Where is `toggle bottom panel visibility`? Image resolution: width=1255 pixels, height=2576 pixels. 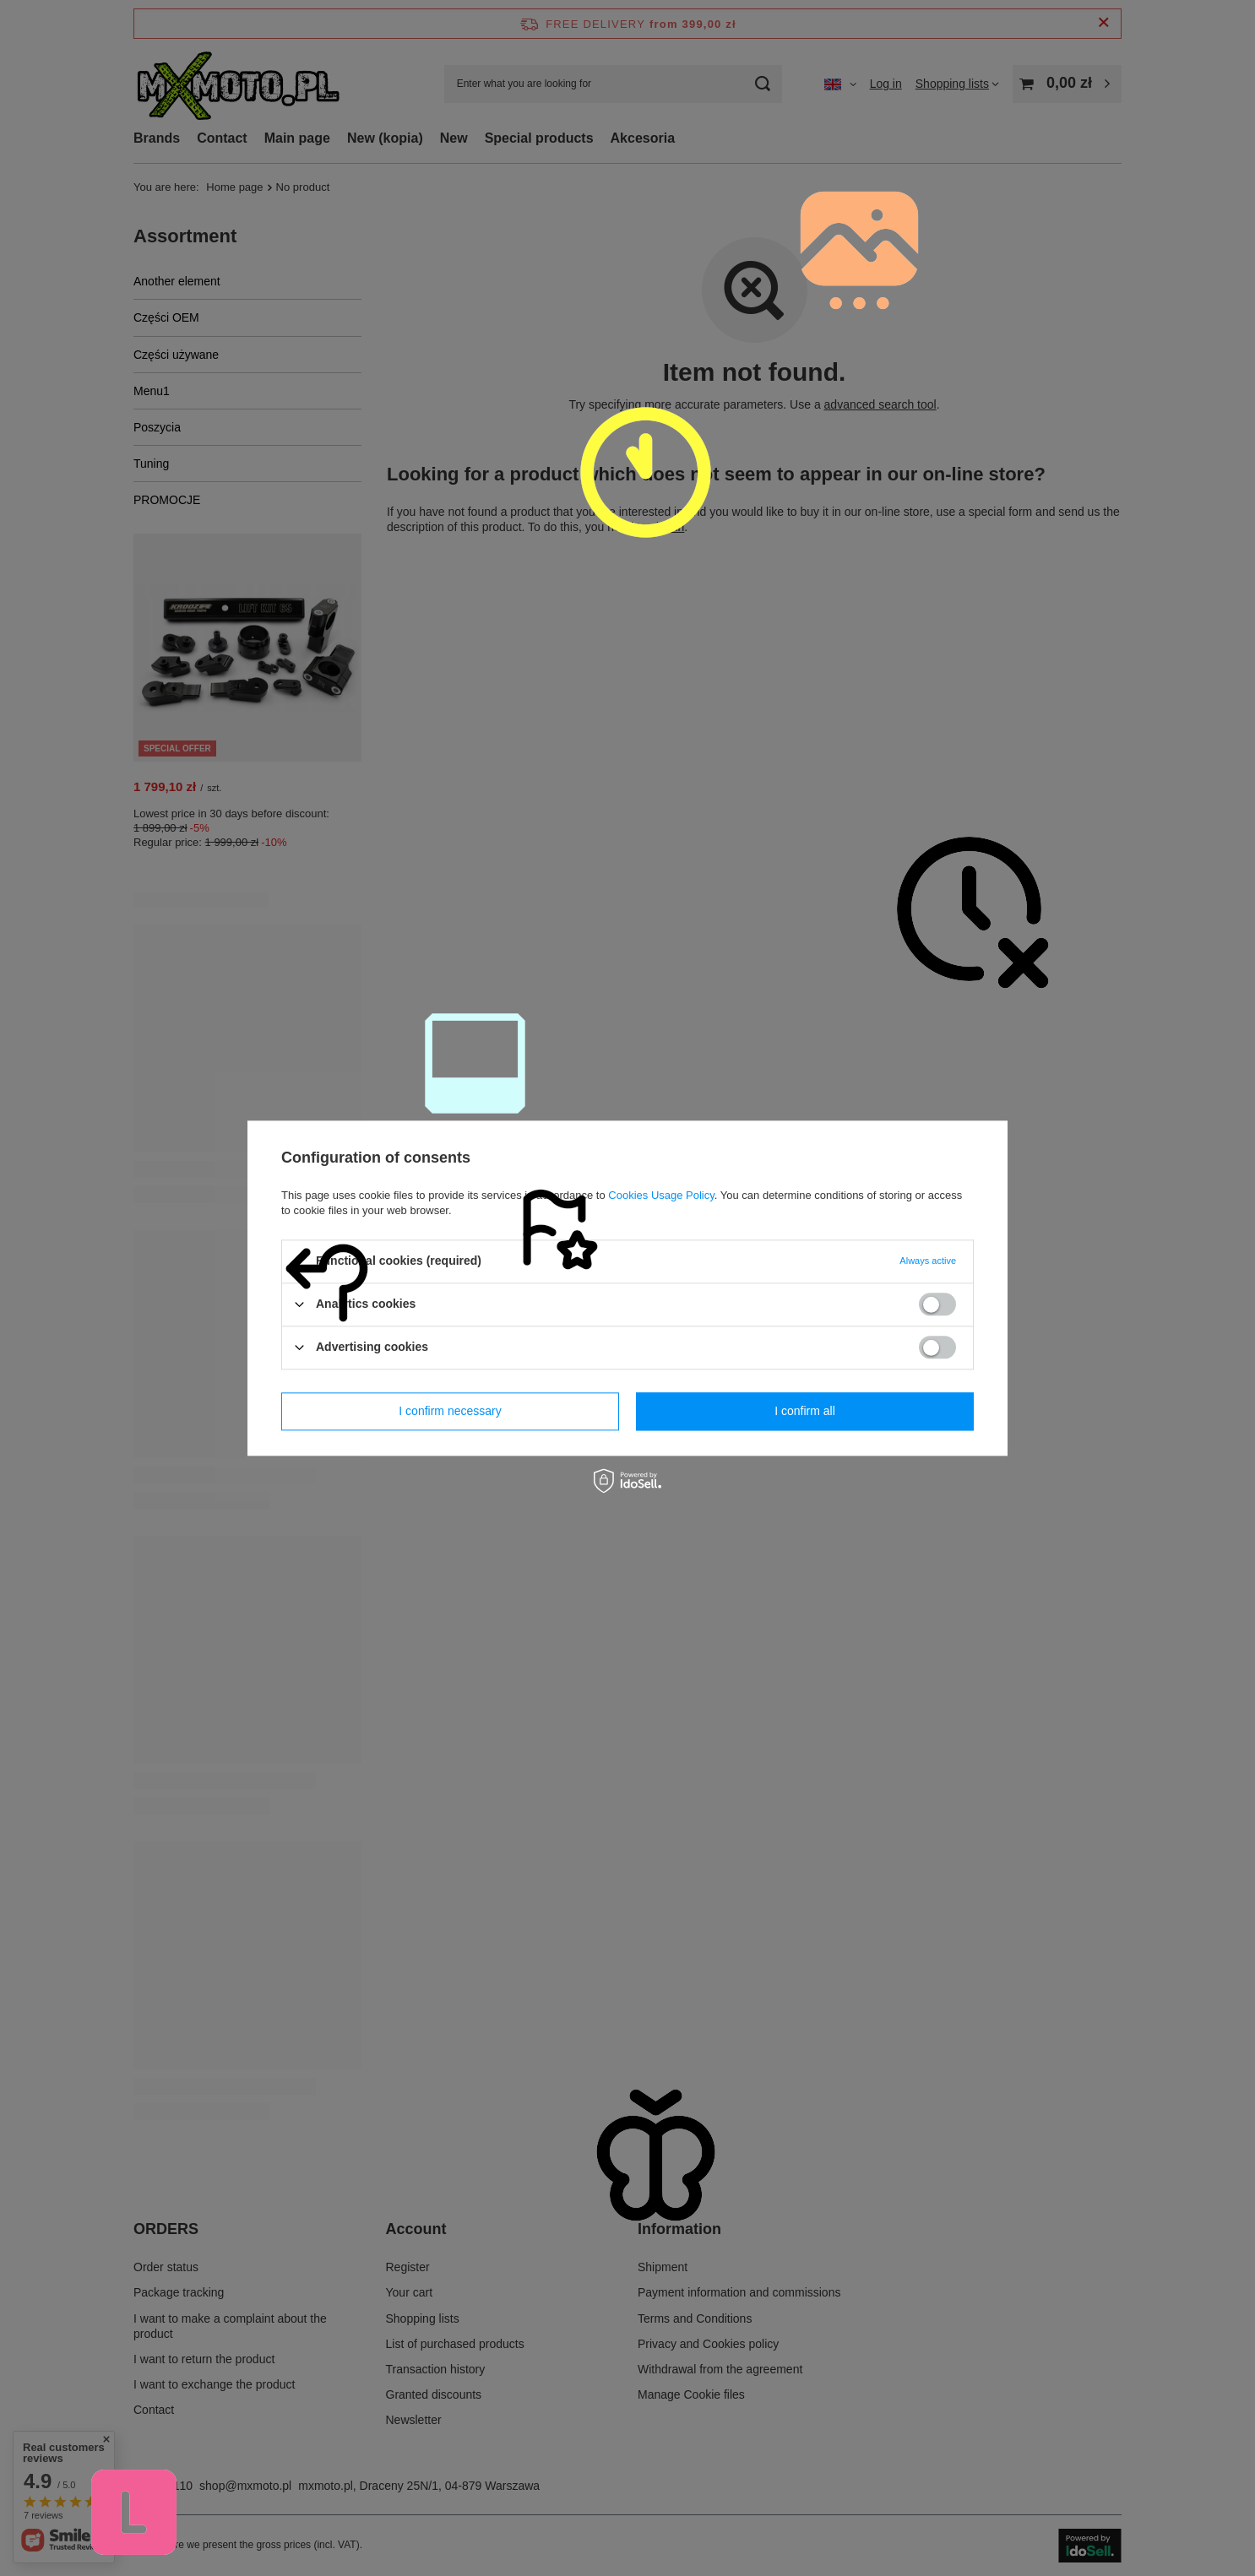
toggle bottom panel visibility is located at coordinates (475, 1063).